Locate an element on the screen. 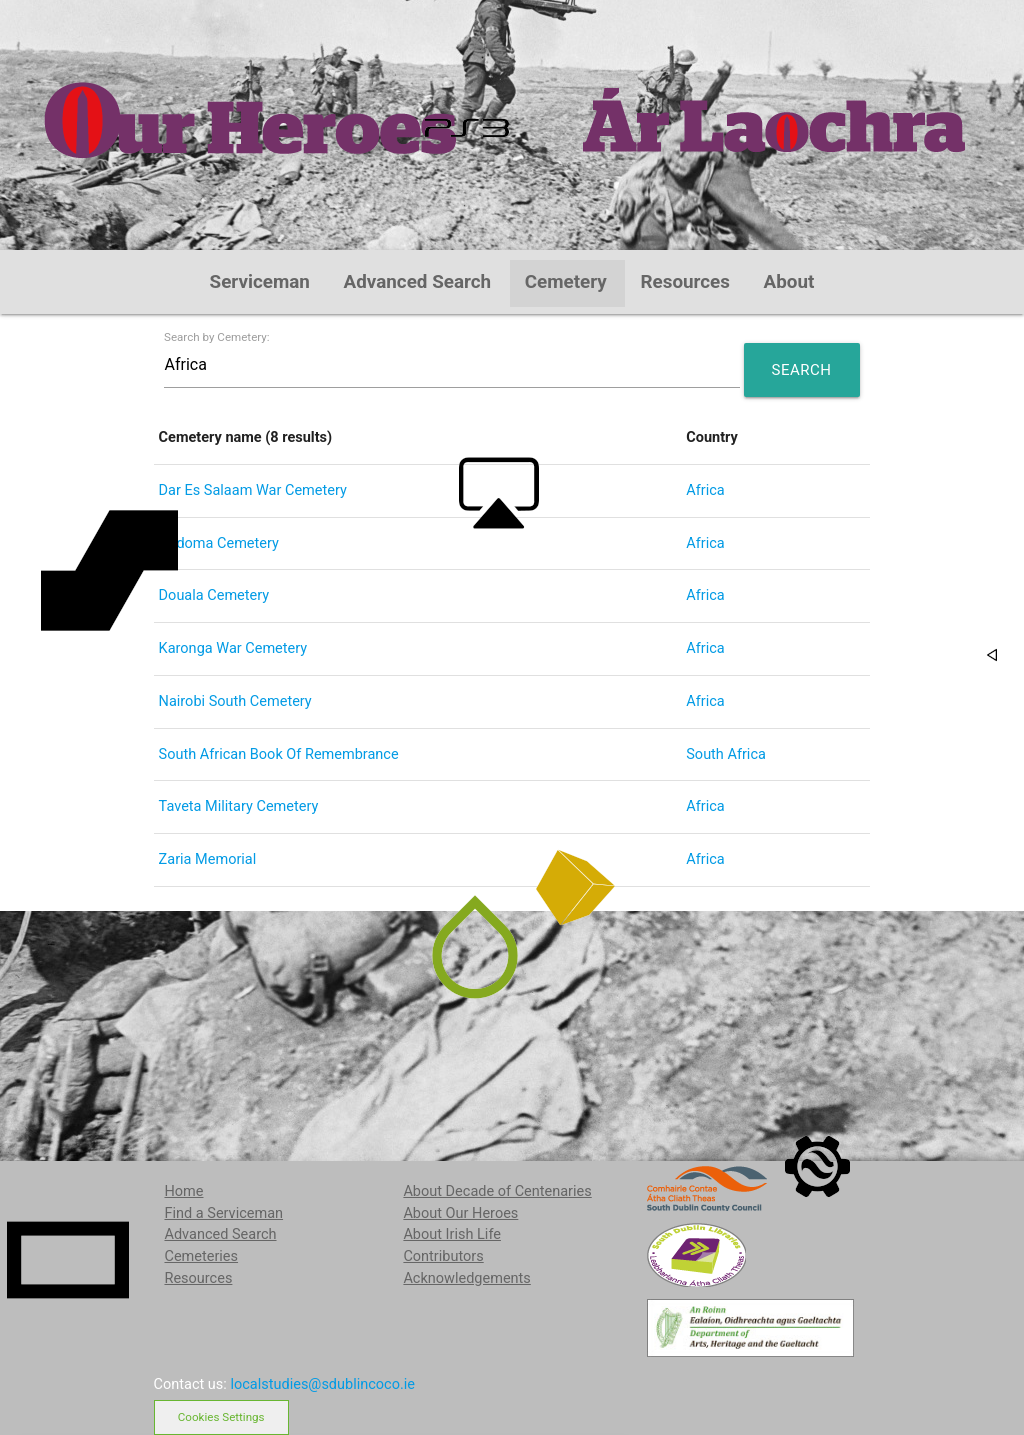  stream video content to an Apple TV or compatible device is located at coordinates (499, 493).